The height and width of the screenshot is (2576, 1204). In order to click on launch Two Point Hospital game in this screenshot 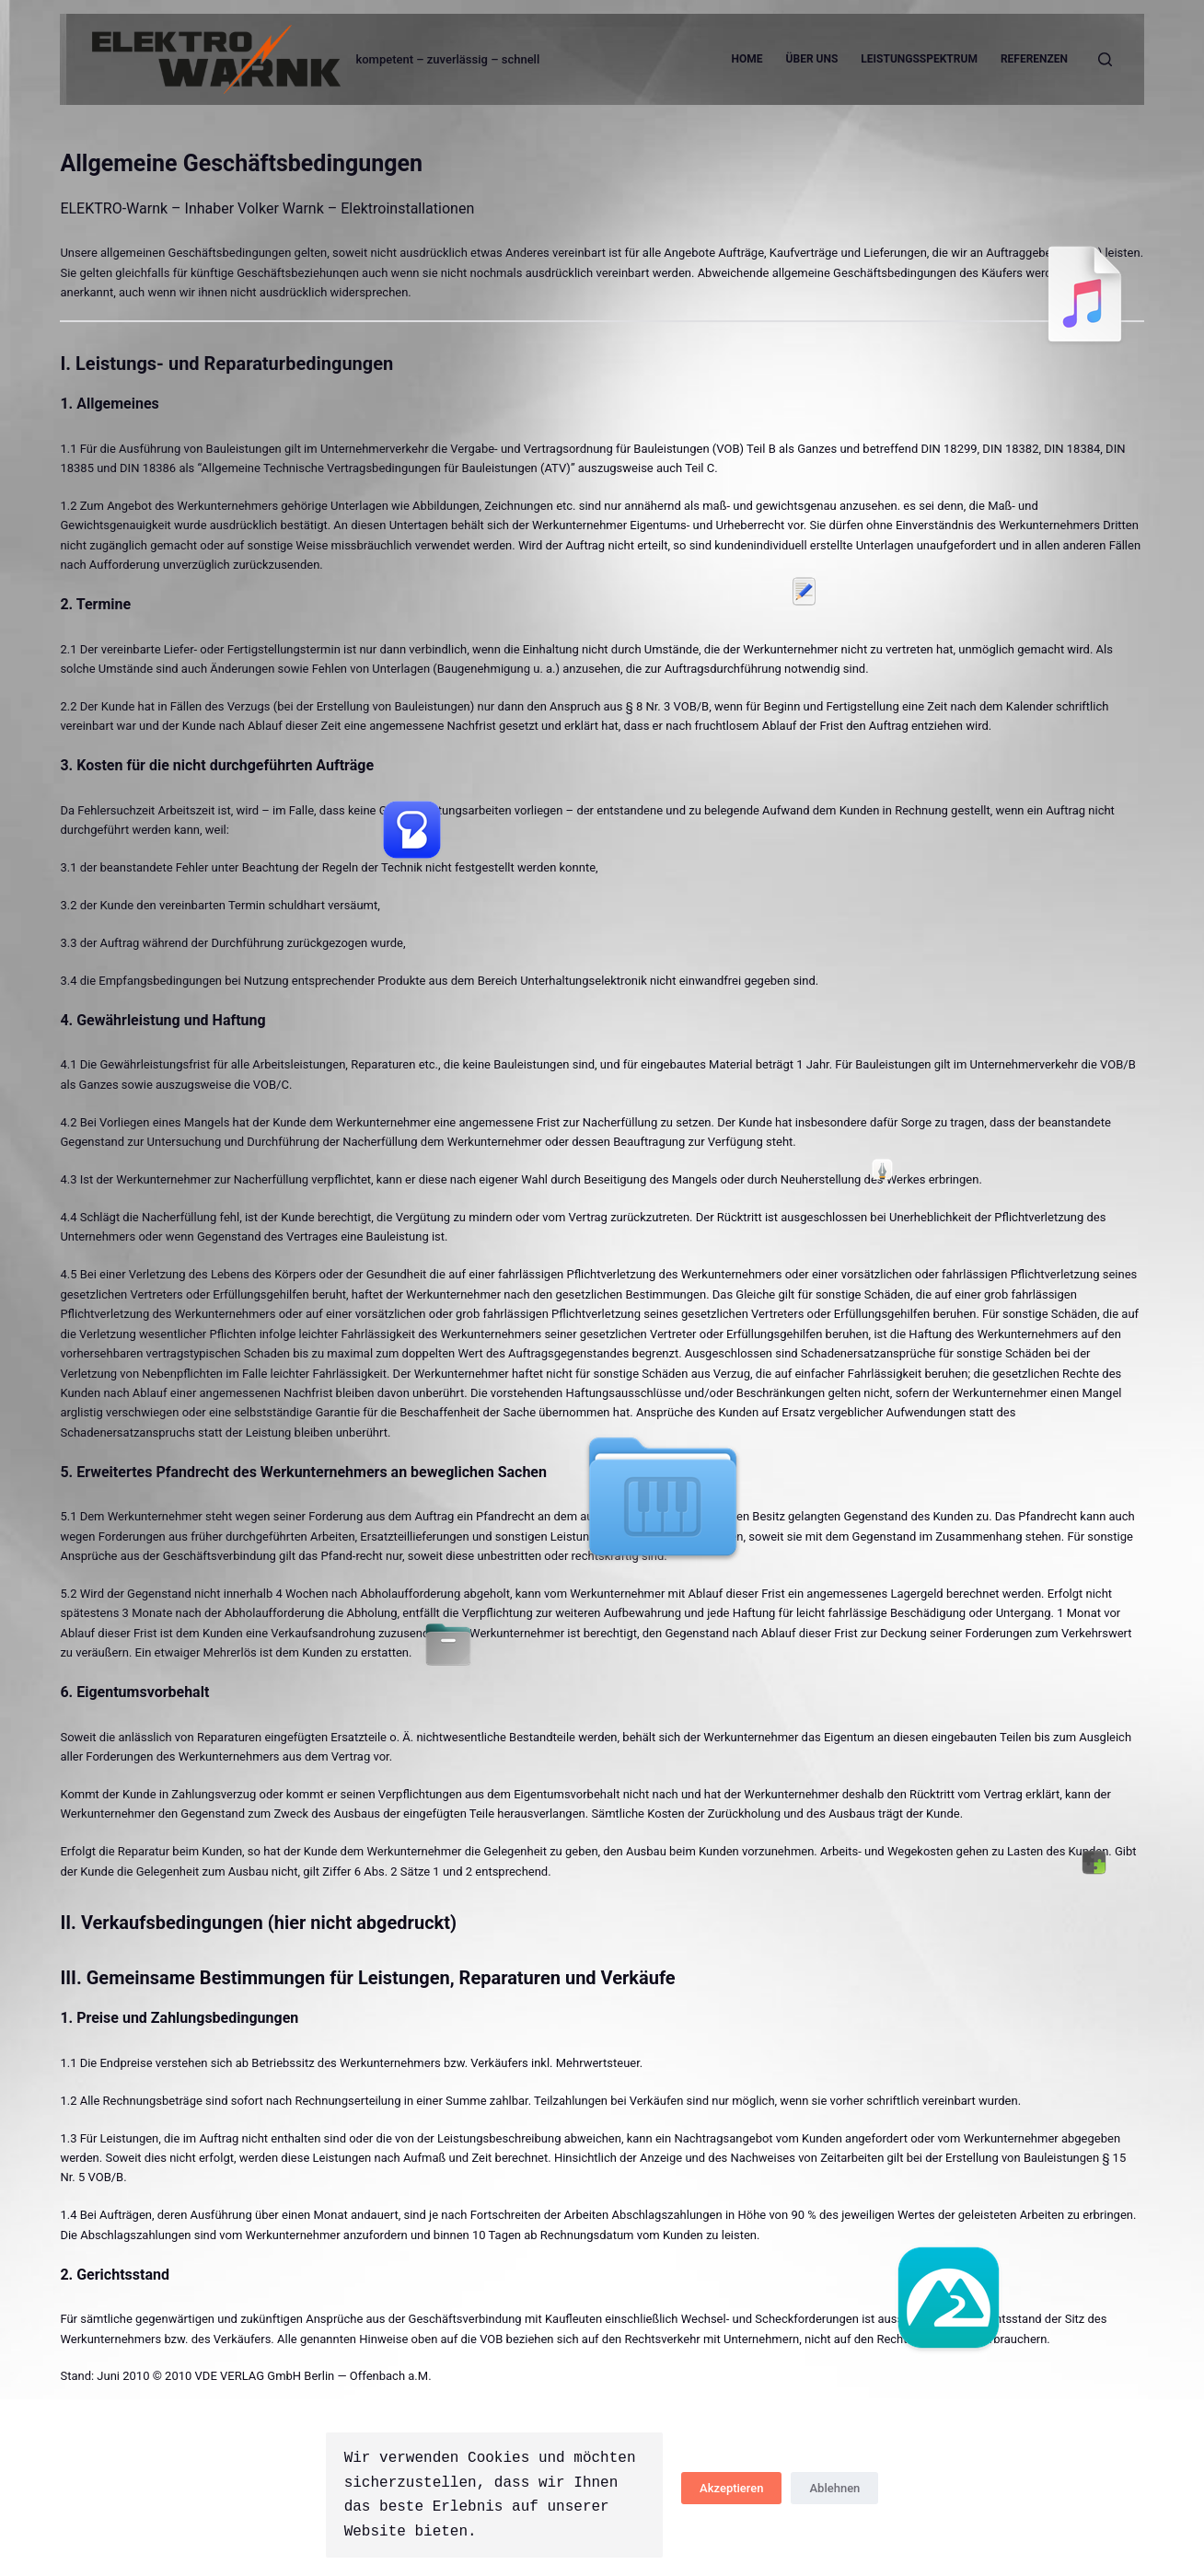, I will do `click(948, 2297)`.